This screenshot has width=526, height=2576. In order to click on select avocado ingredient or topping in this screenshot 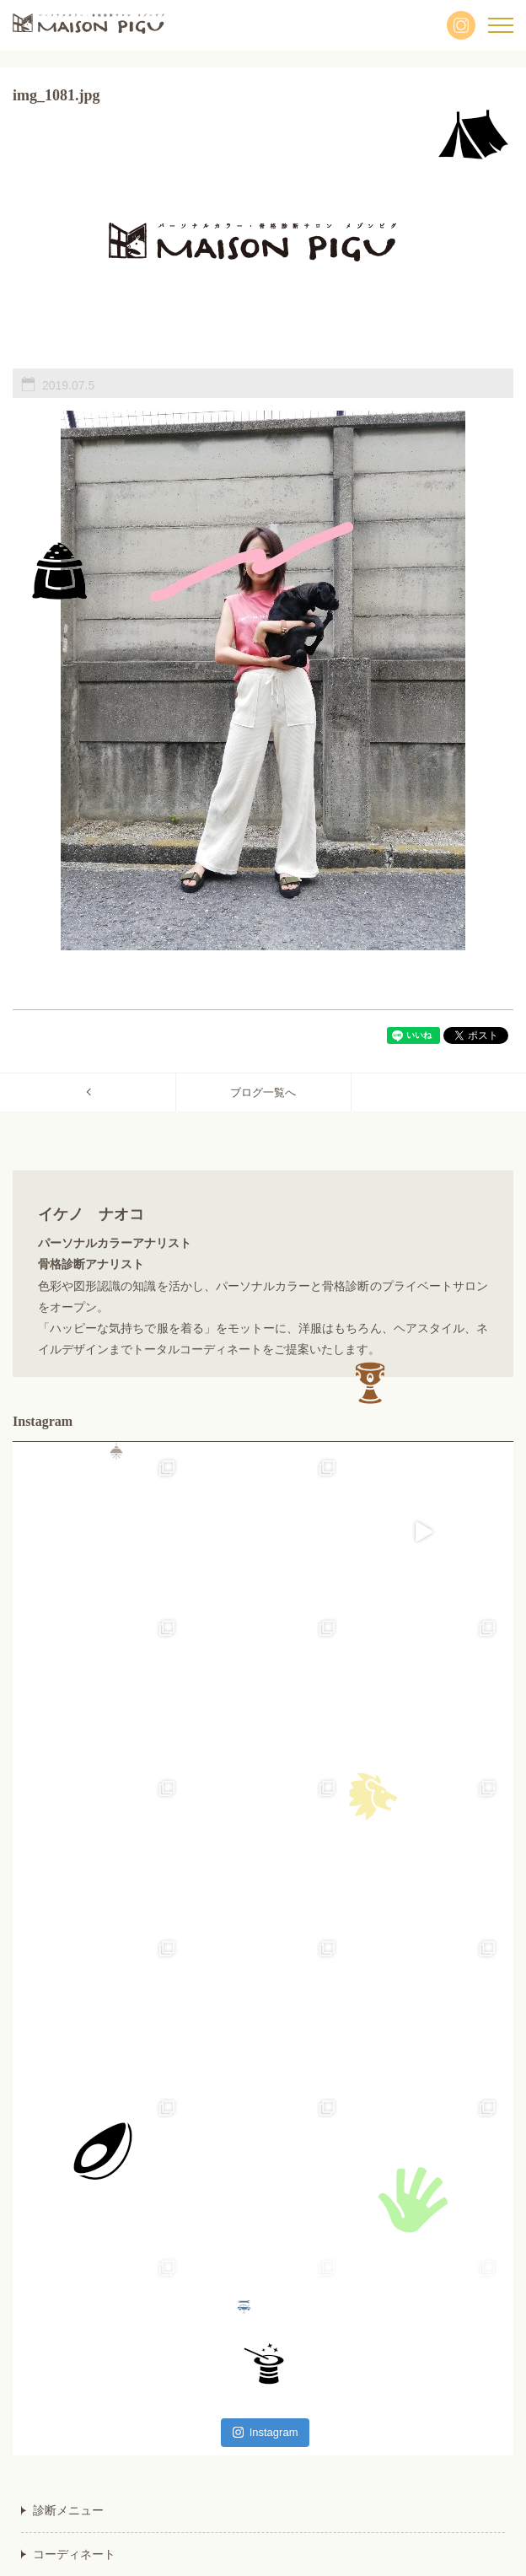, I will do `click(103, 2151)`.